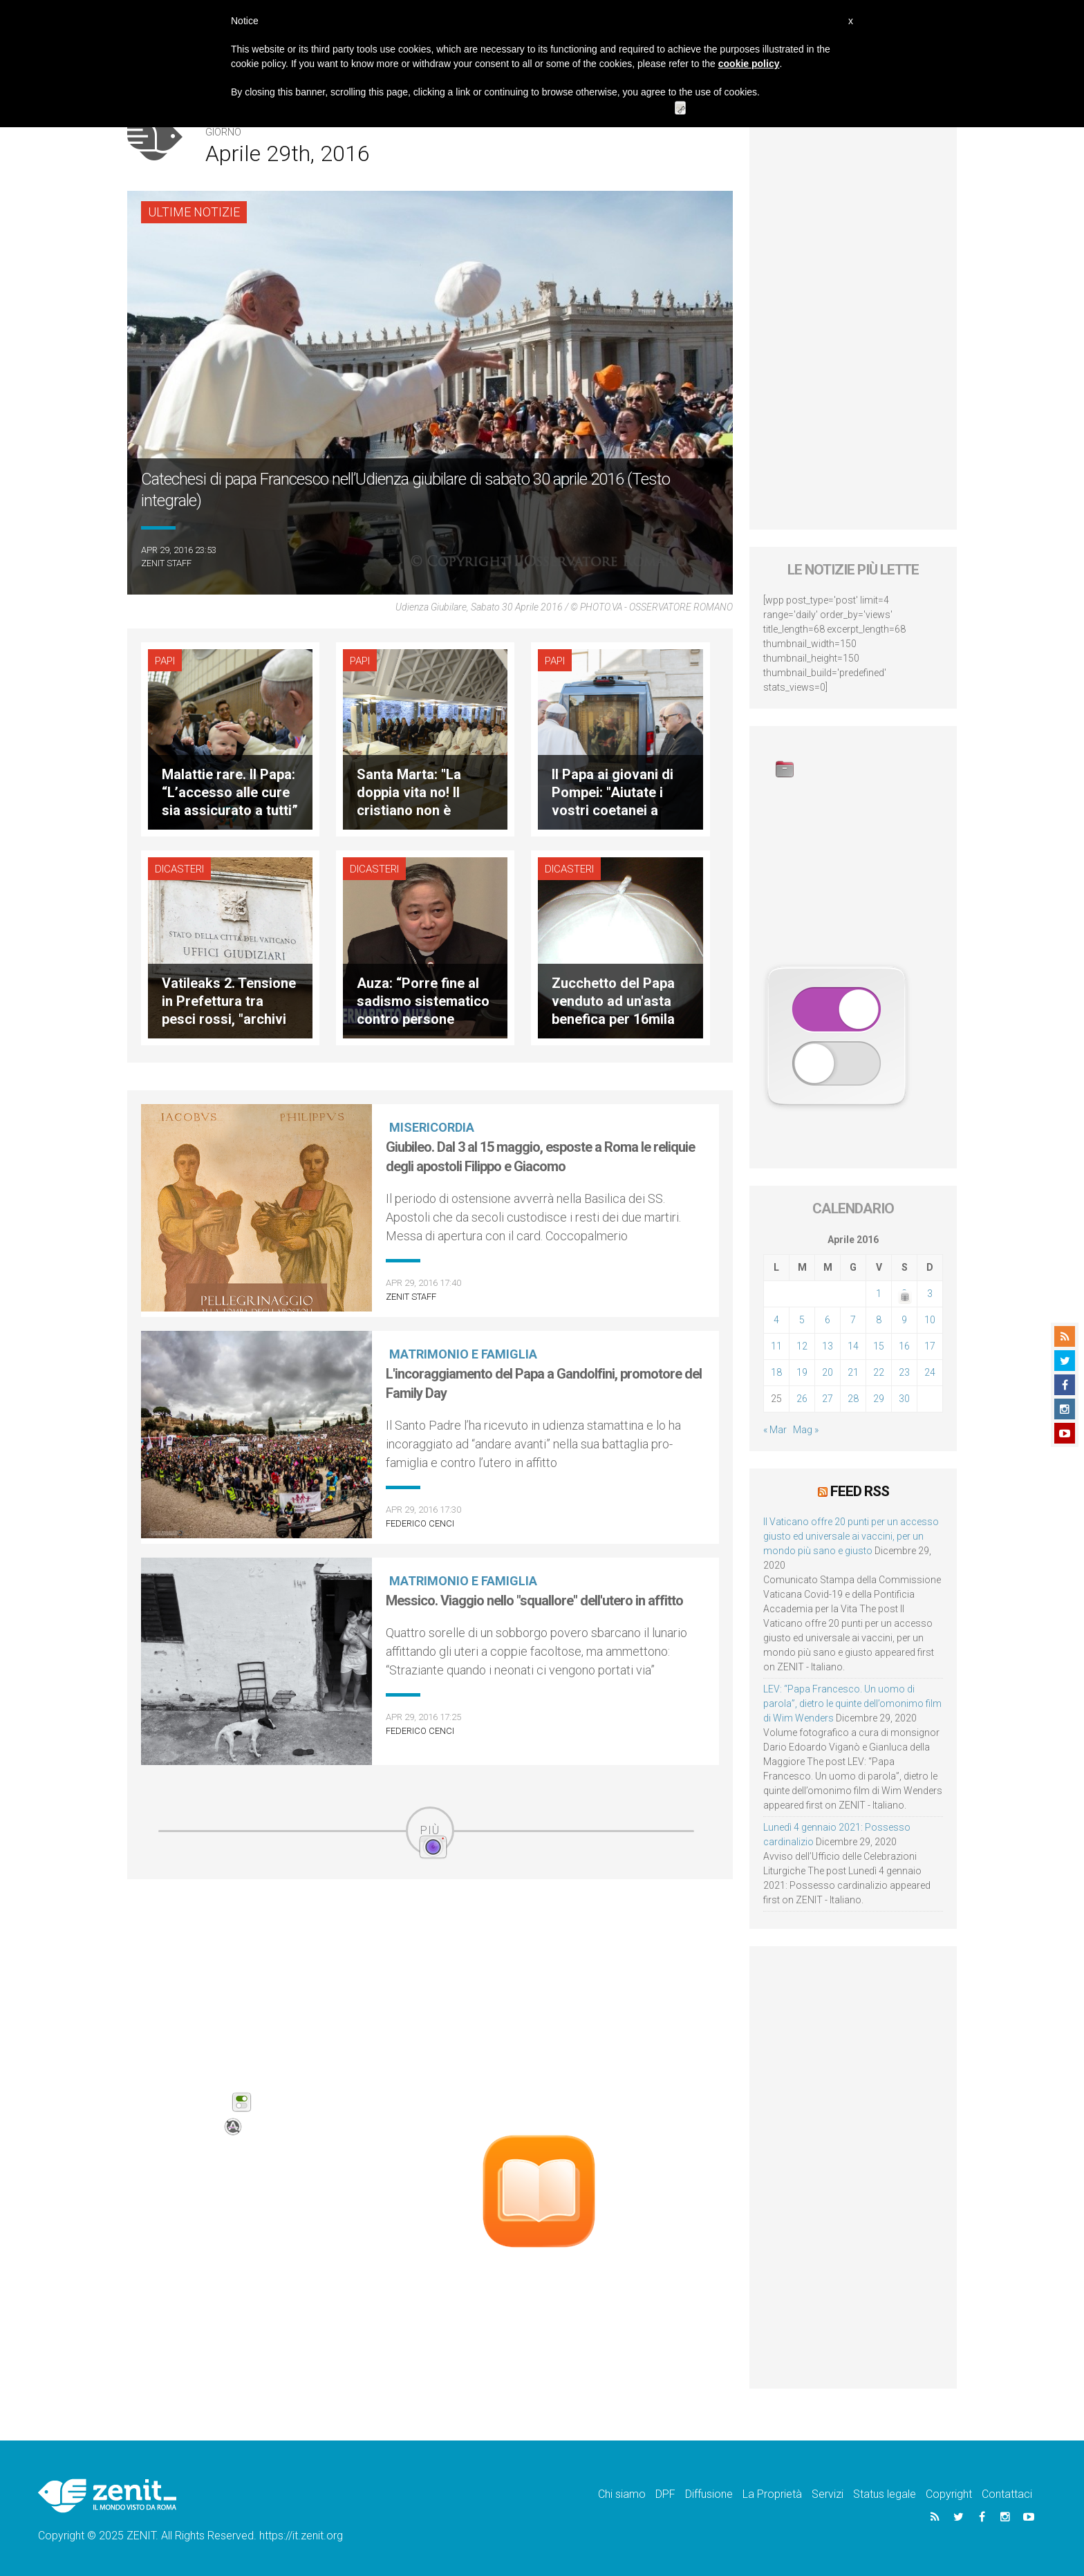 The image size is (1084, 2576). I want to click on open the file manager application, so click(785, 769).